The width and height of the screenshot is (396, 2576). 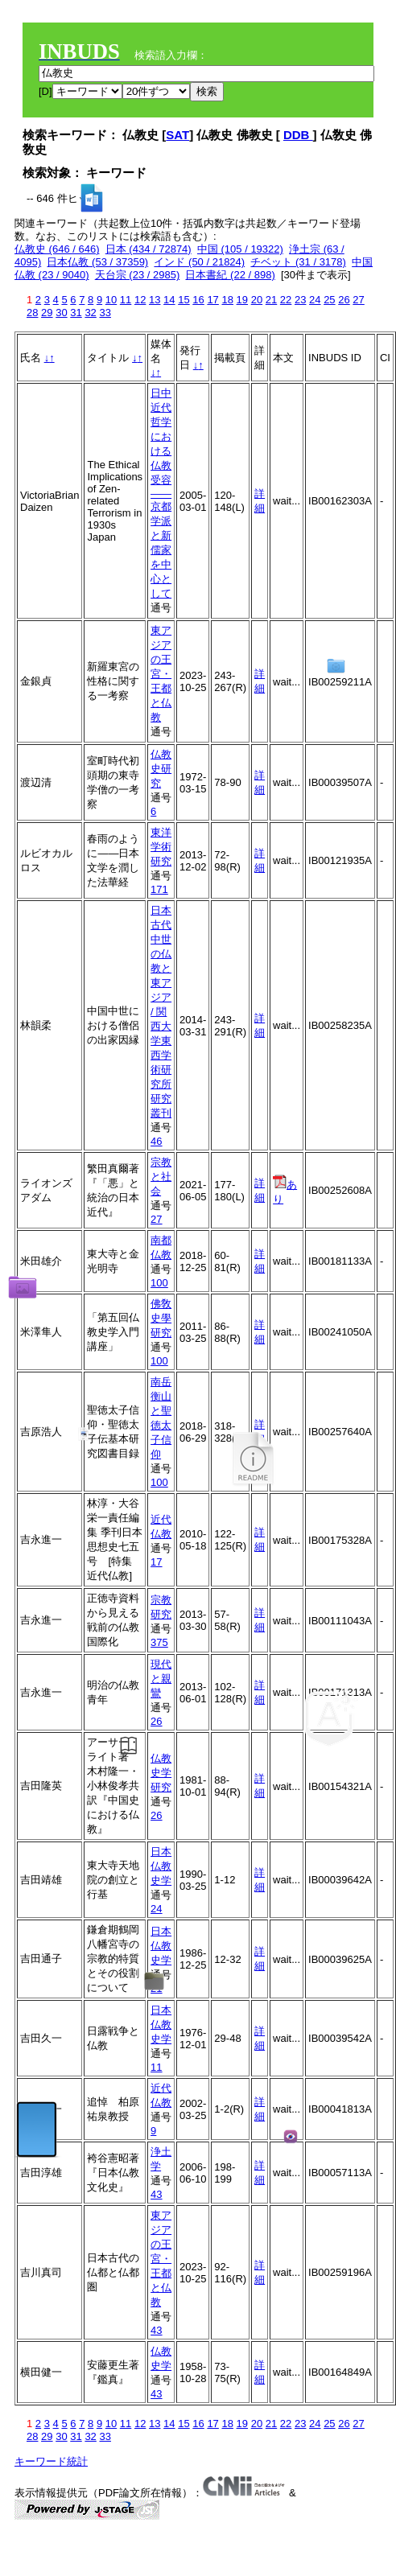 I want to click on indicates an open folder, so click(x=154, y=1981).